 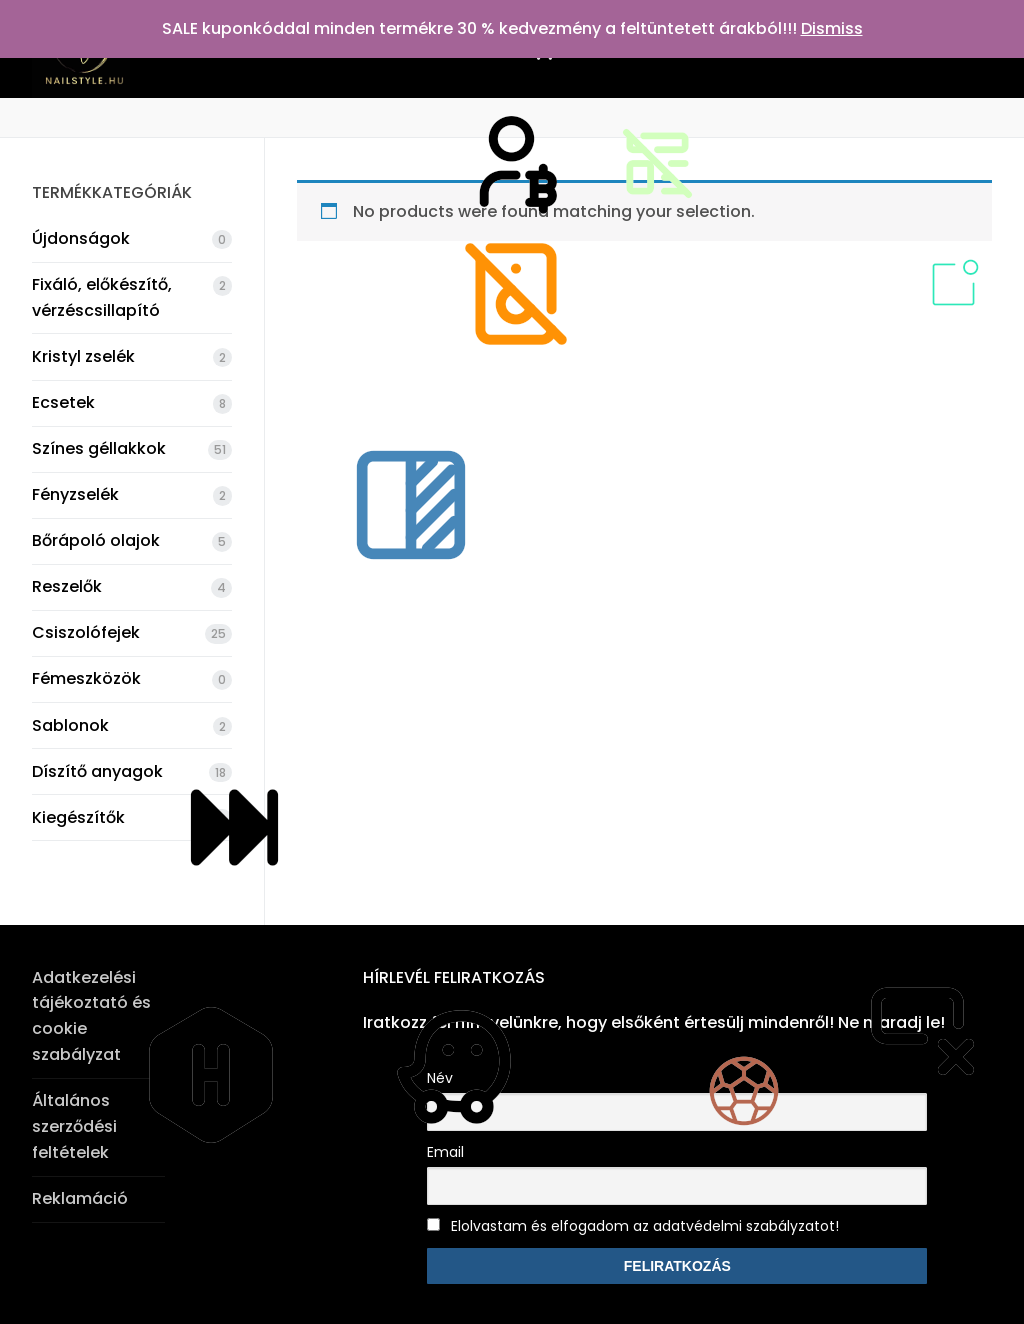 What do you see at coordinates (211, 1075) in the screenshot?
I see `access help or documentation` at bounding box center [211, 1075].